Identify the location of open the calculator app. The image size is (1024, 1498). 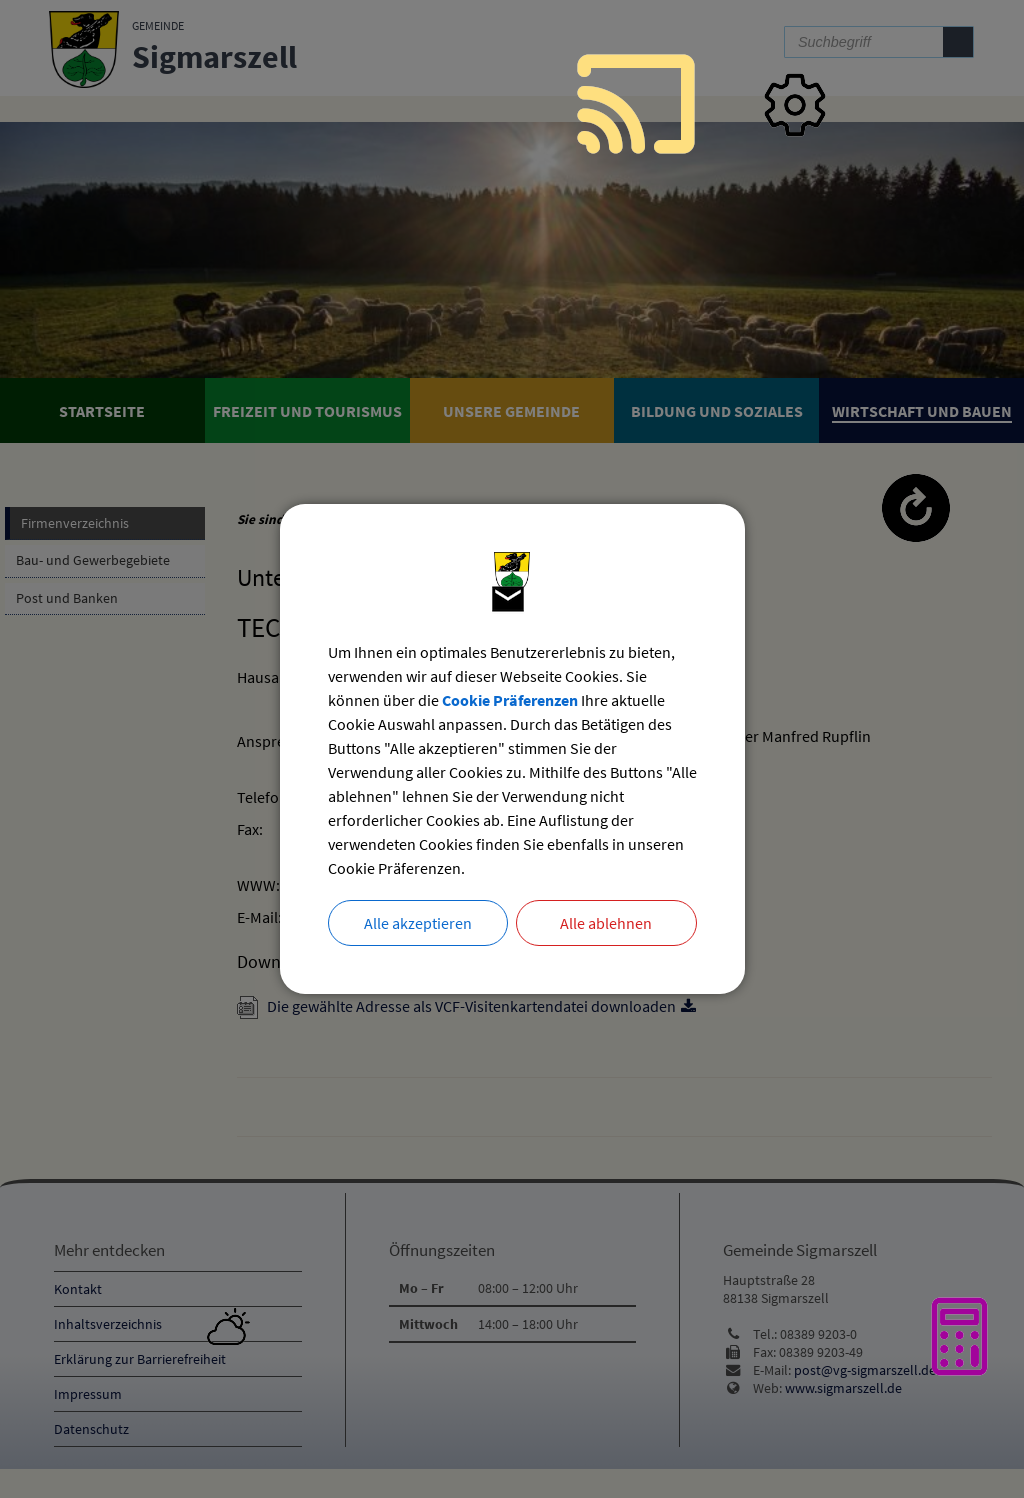
(959, 1336).